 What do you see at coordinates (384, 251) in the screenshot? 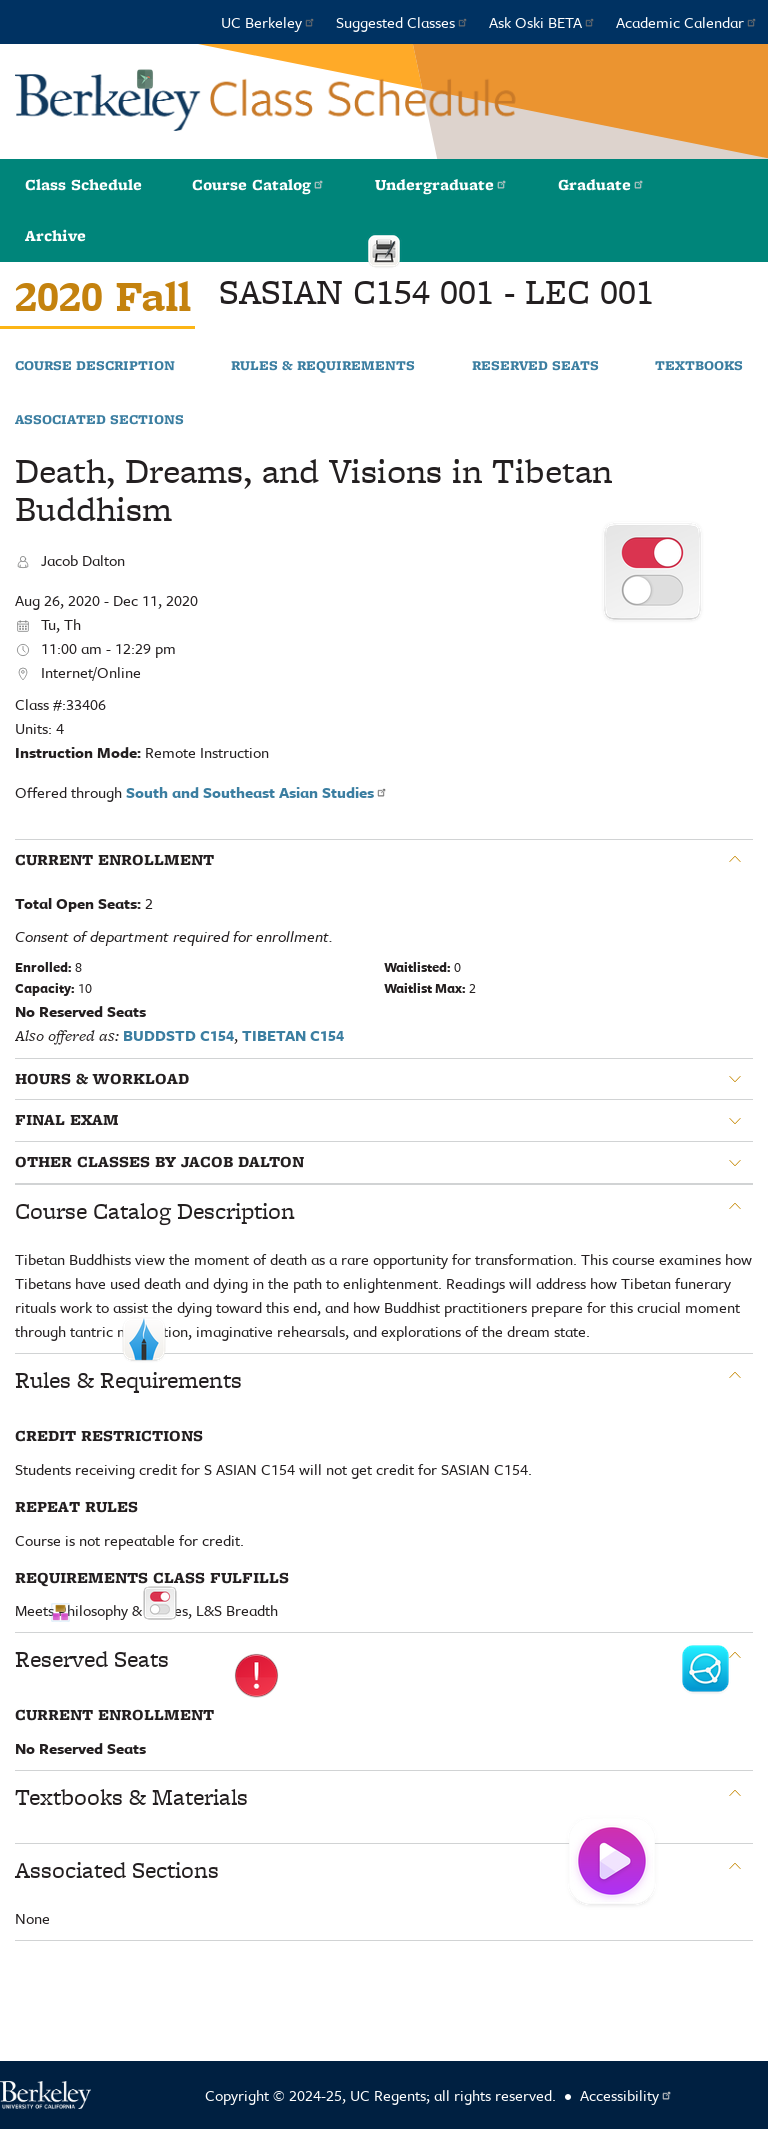
I see `open print editor application` at bounding box center [384, 251].